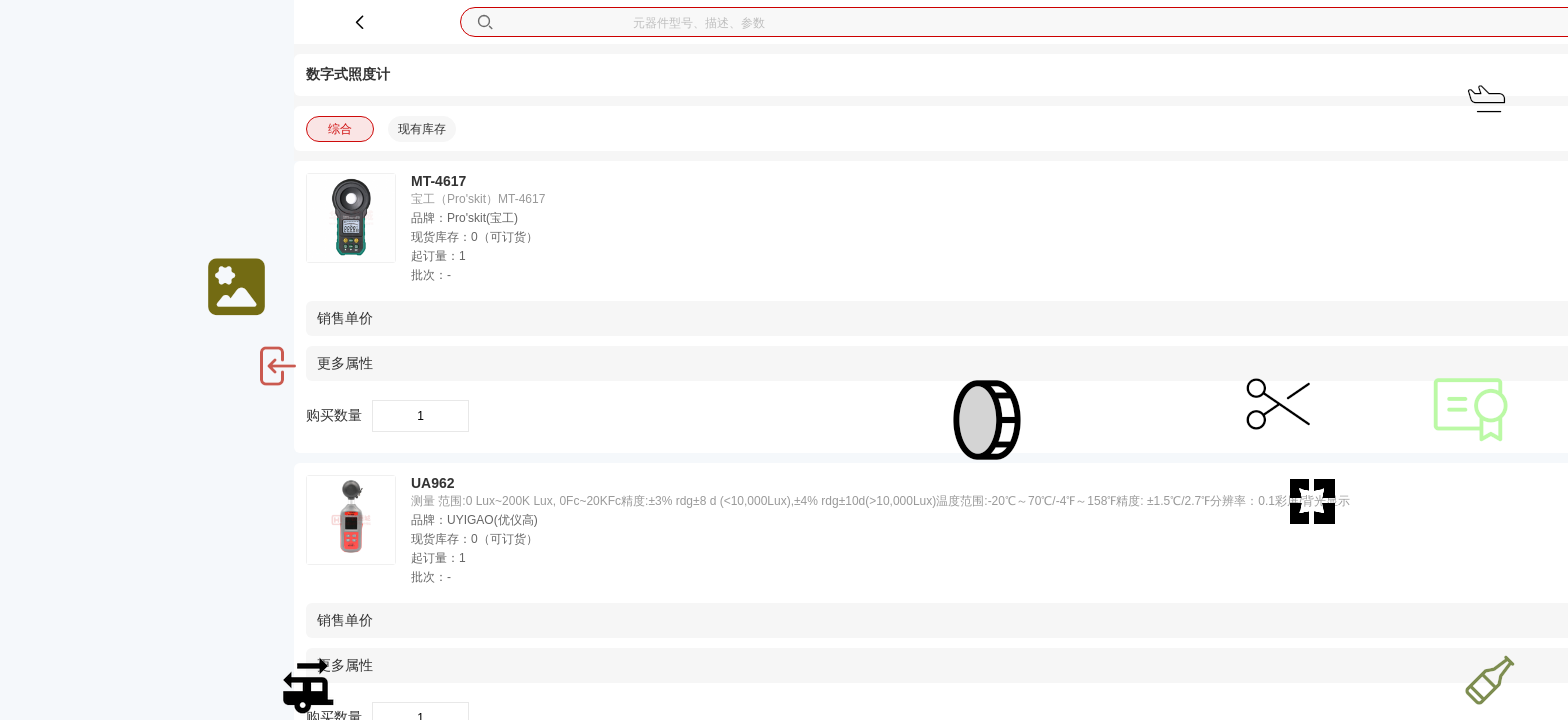 The height and width of the screenshot is (720, 1568). I want to click on cut selected content, so click(1277, 404).